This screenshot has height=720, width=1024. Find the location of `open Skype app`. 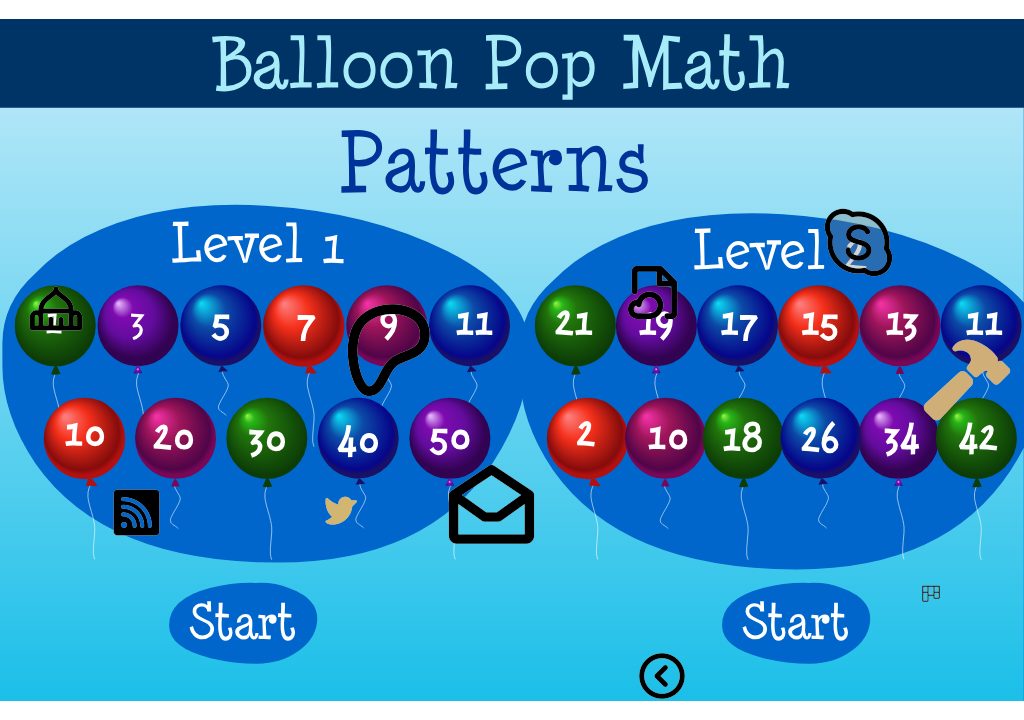

open Skype app is located at coordinates (858, 242).